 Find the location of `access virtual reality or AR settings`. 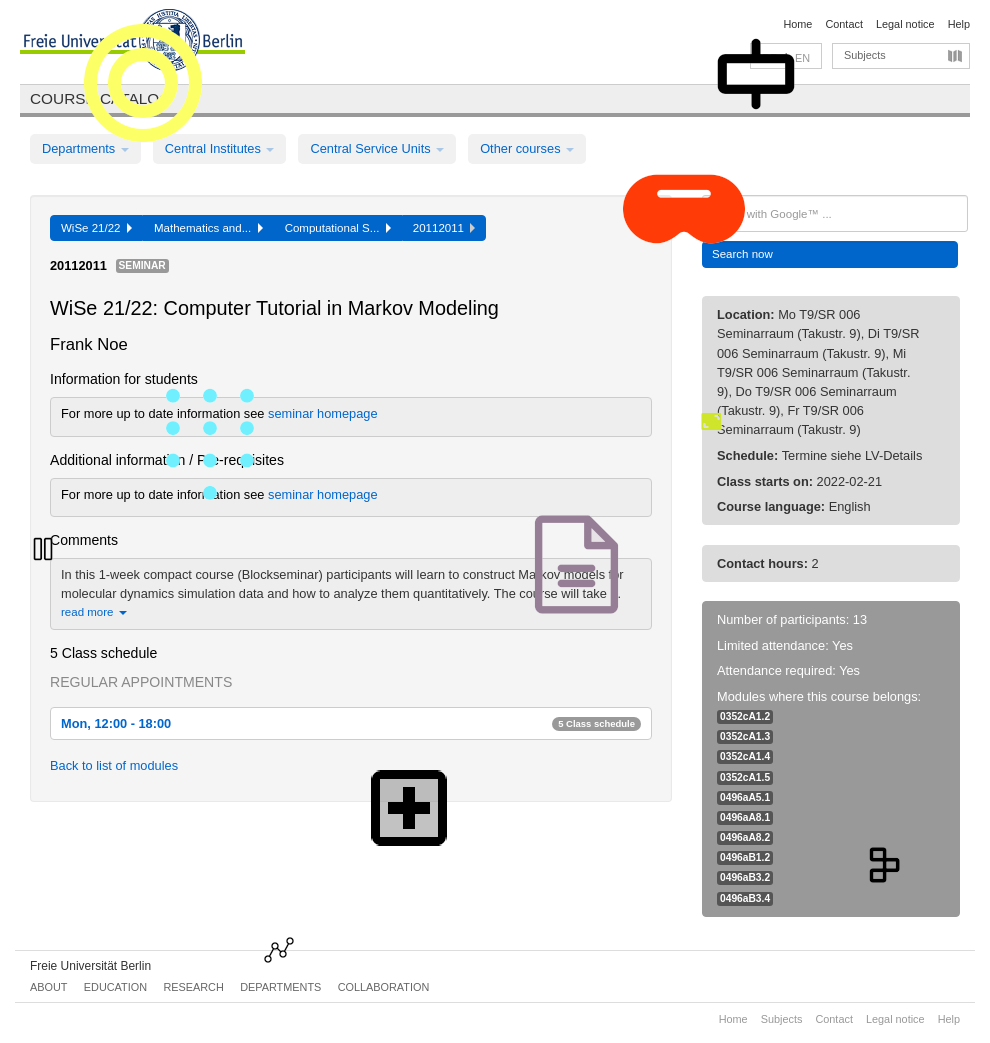

access virtual reality or AR settings is located at coordinates (684, 209).